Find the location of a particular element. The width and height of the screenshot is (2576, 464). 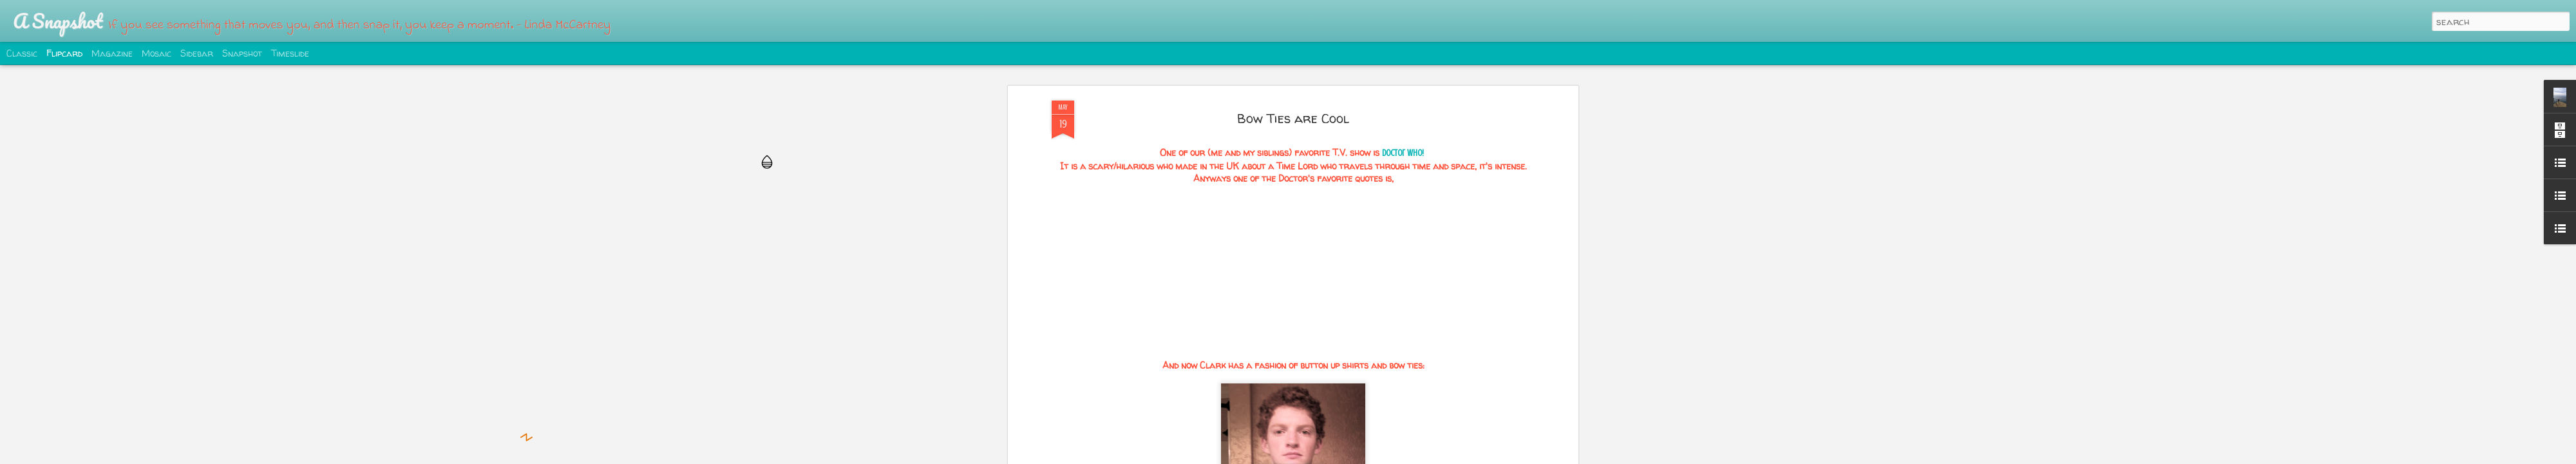

select sawtooth waveform in audio synthesizer is located at coordinates (526, 437).